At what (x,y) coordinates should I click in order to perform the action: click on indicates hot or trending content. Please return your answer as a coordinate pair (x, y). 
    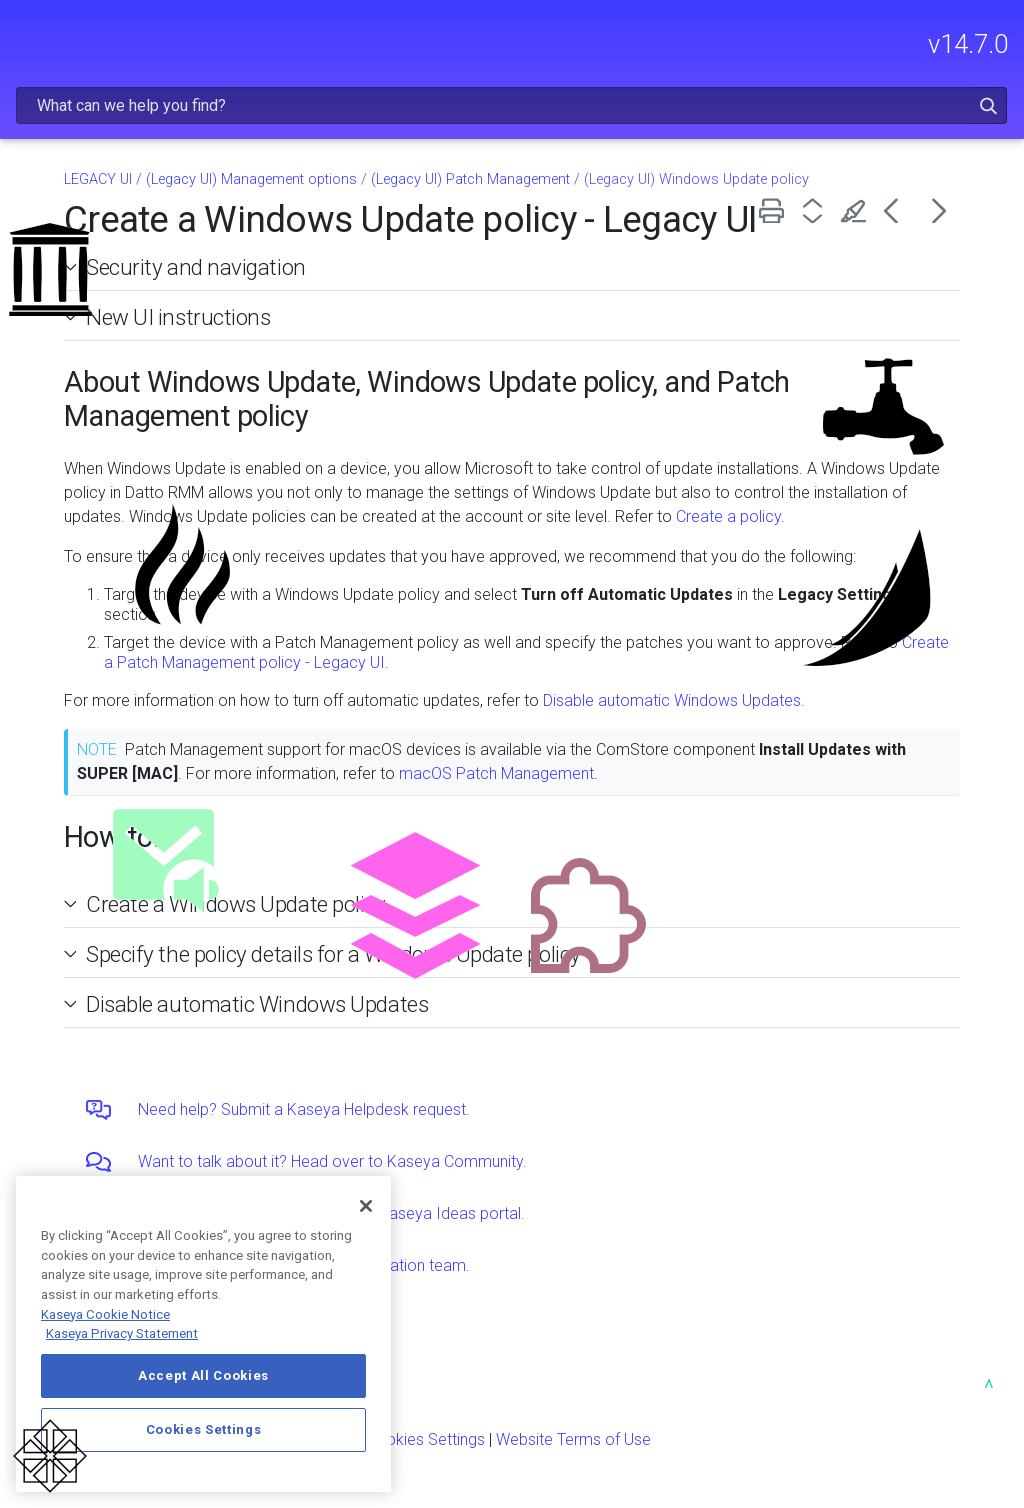
    Looking at the image, I should click on (184, 567).